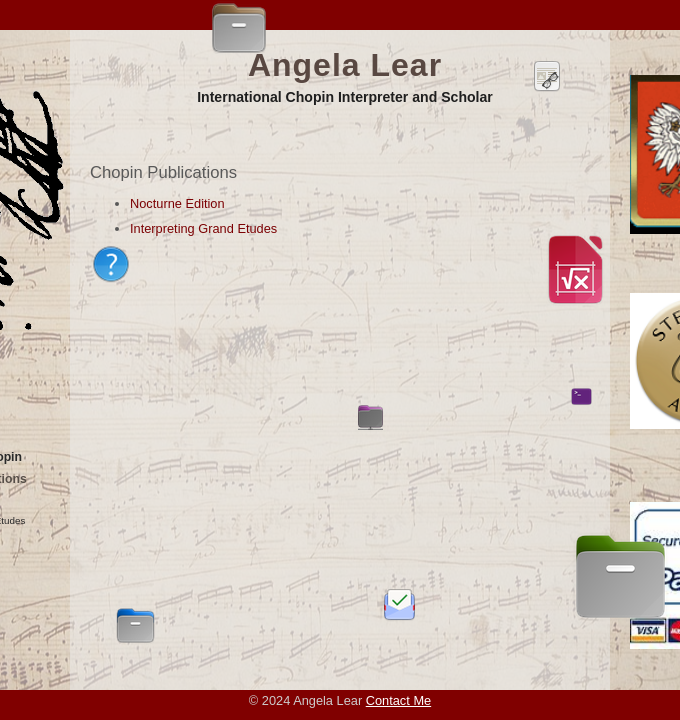  Describe the element at coordinates (581, 396) in the screenshot. I see `open root terminal with administrator privileges` at that location.